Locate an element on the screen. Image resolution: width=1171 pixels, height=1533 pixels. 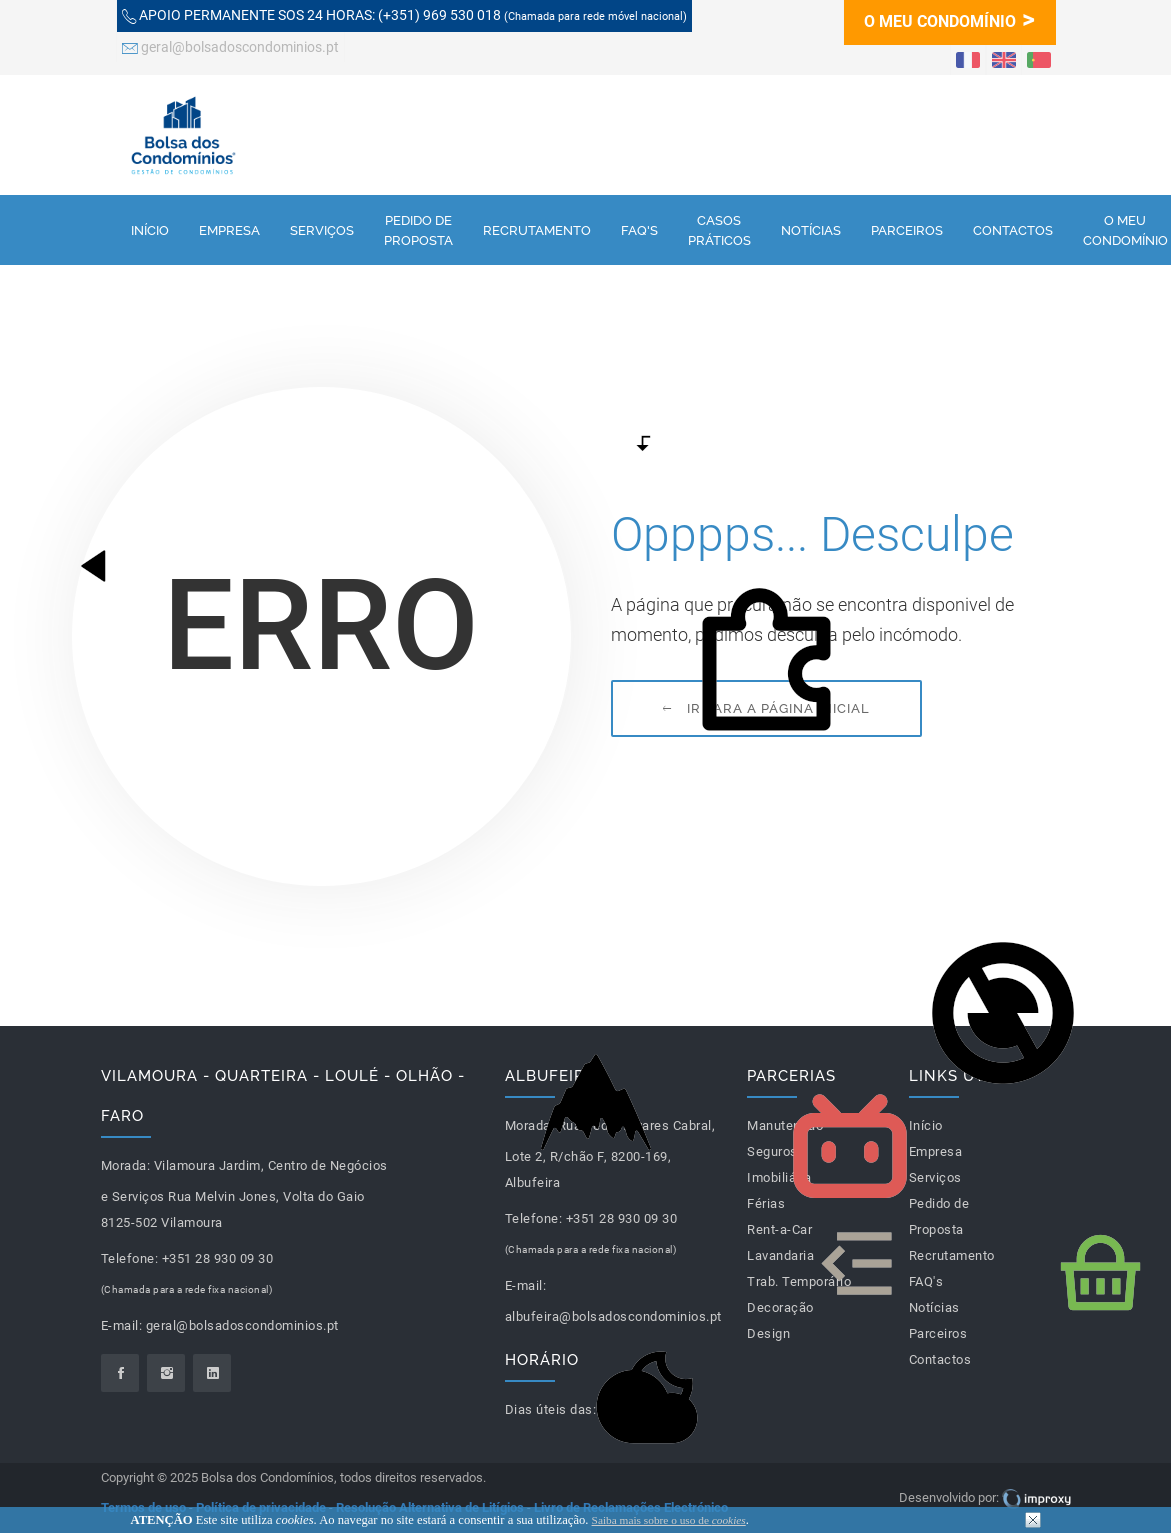
navigate back and down in a menu hierarchy is located at coordinates (643, 442).